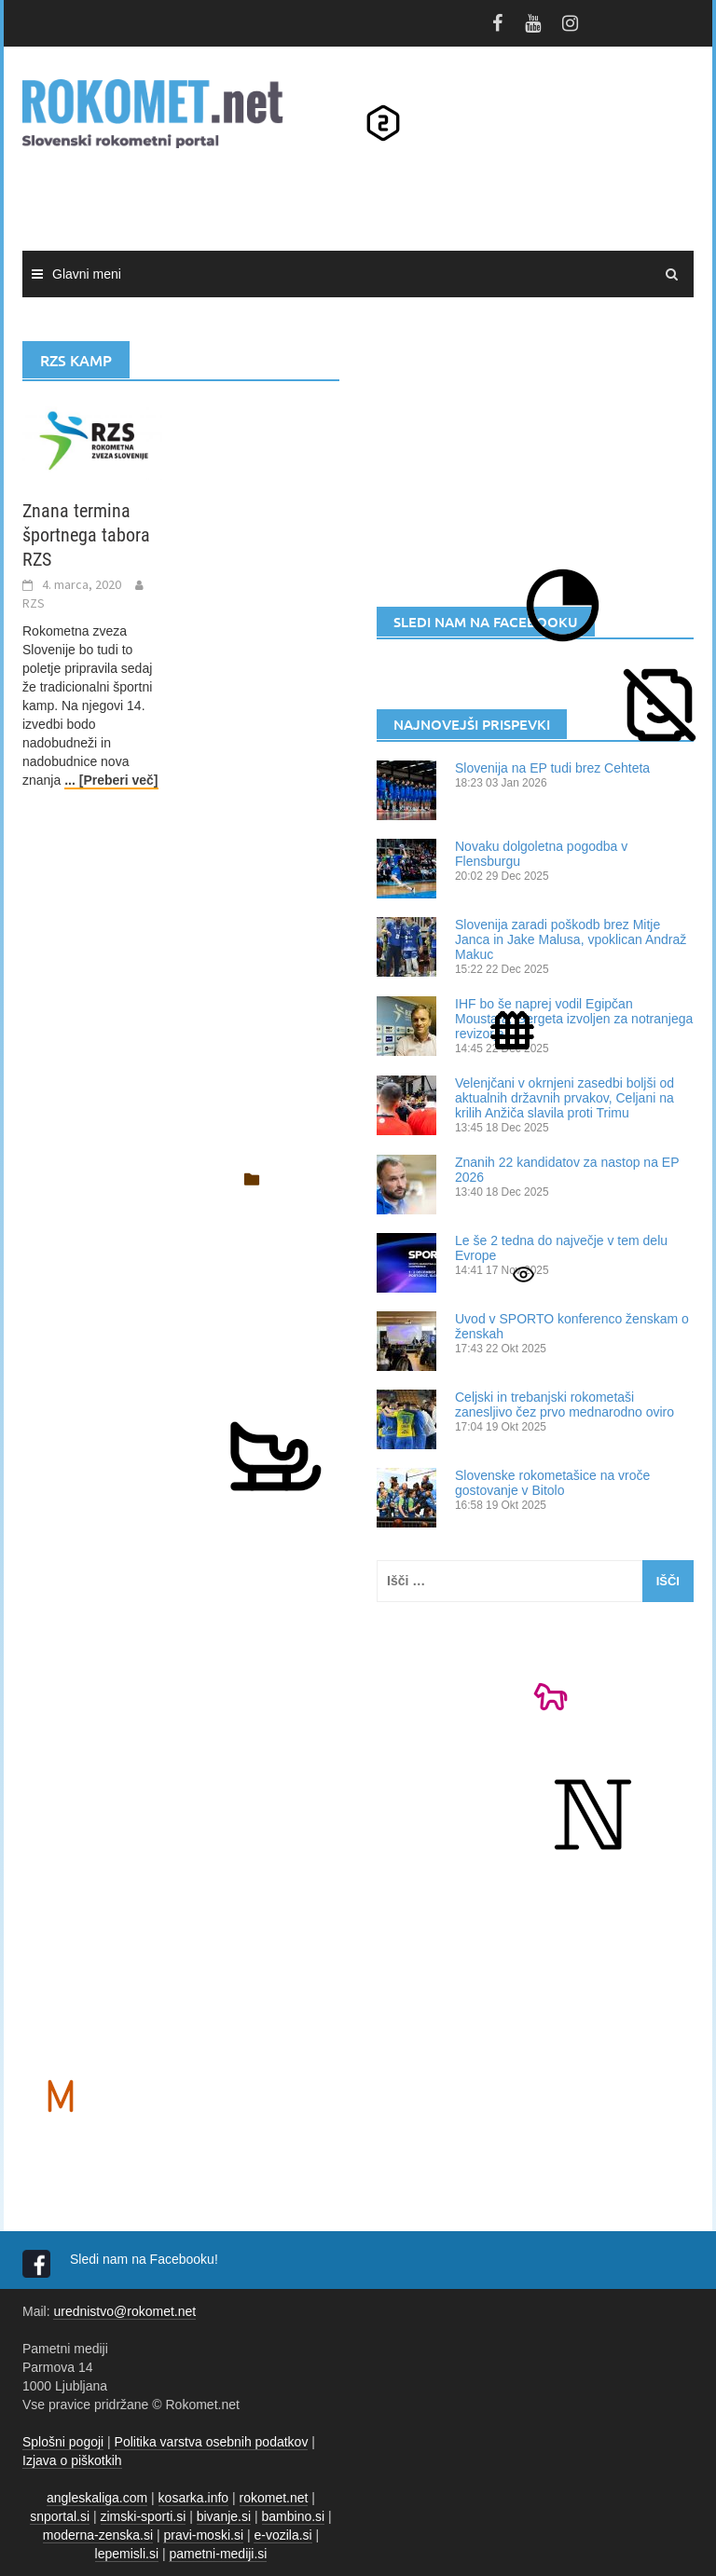 The image size is (716, 2576). Describe the element at coordinates (252, 1179) in the screenshot. I see `open a folder to view its contents` at that location.